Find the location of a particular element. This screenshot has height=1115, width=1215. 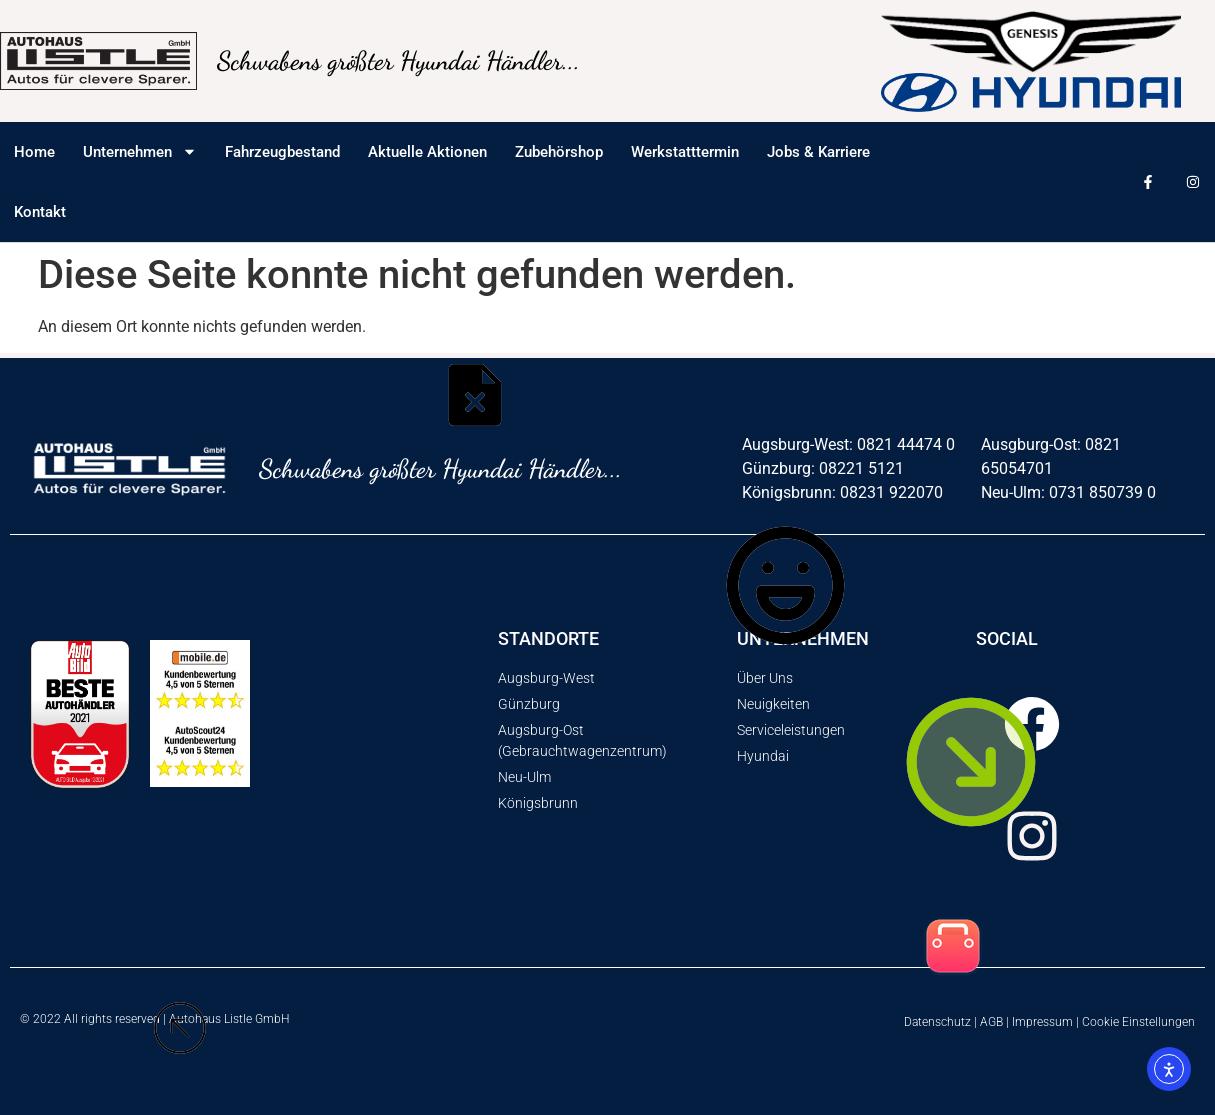

delete or remove a file is located at coordinates (475, 395).